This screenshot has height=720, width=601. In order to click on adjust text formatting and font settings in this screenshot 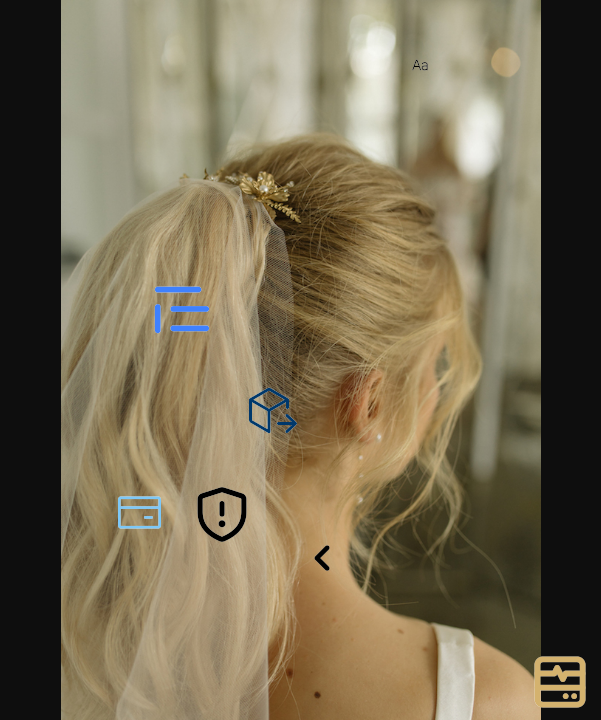, I will do `click(420, 65)`.